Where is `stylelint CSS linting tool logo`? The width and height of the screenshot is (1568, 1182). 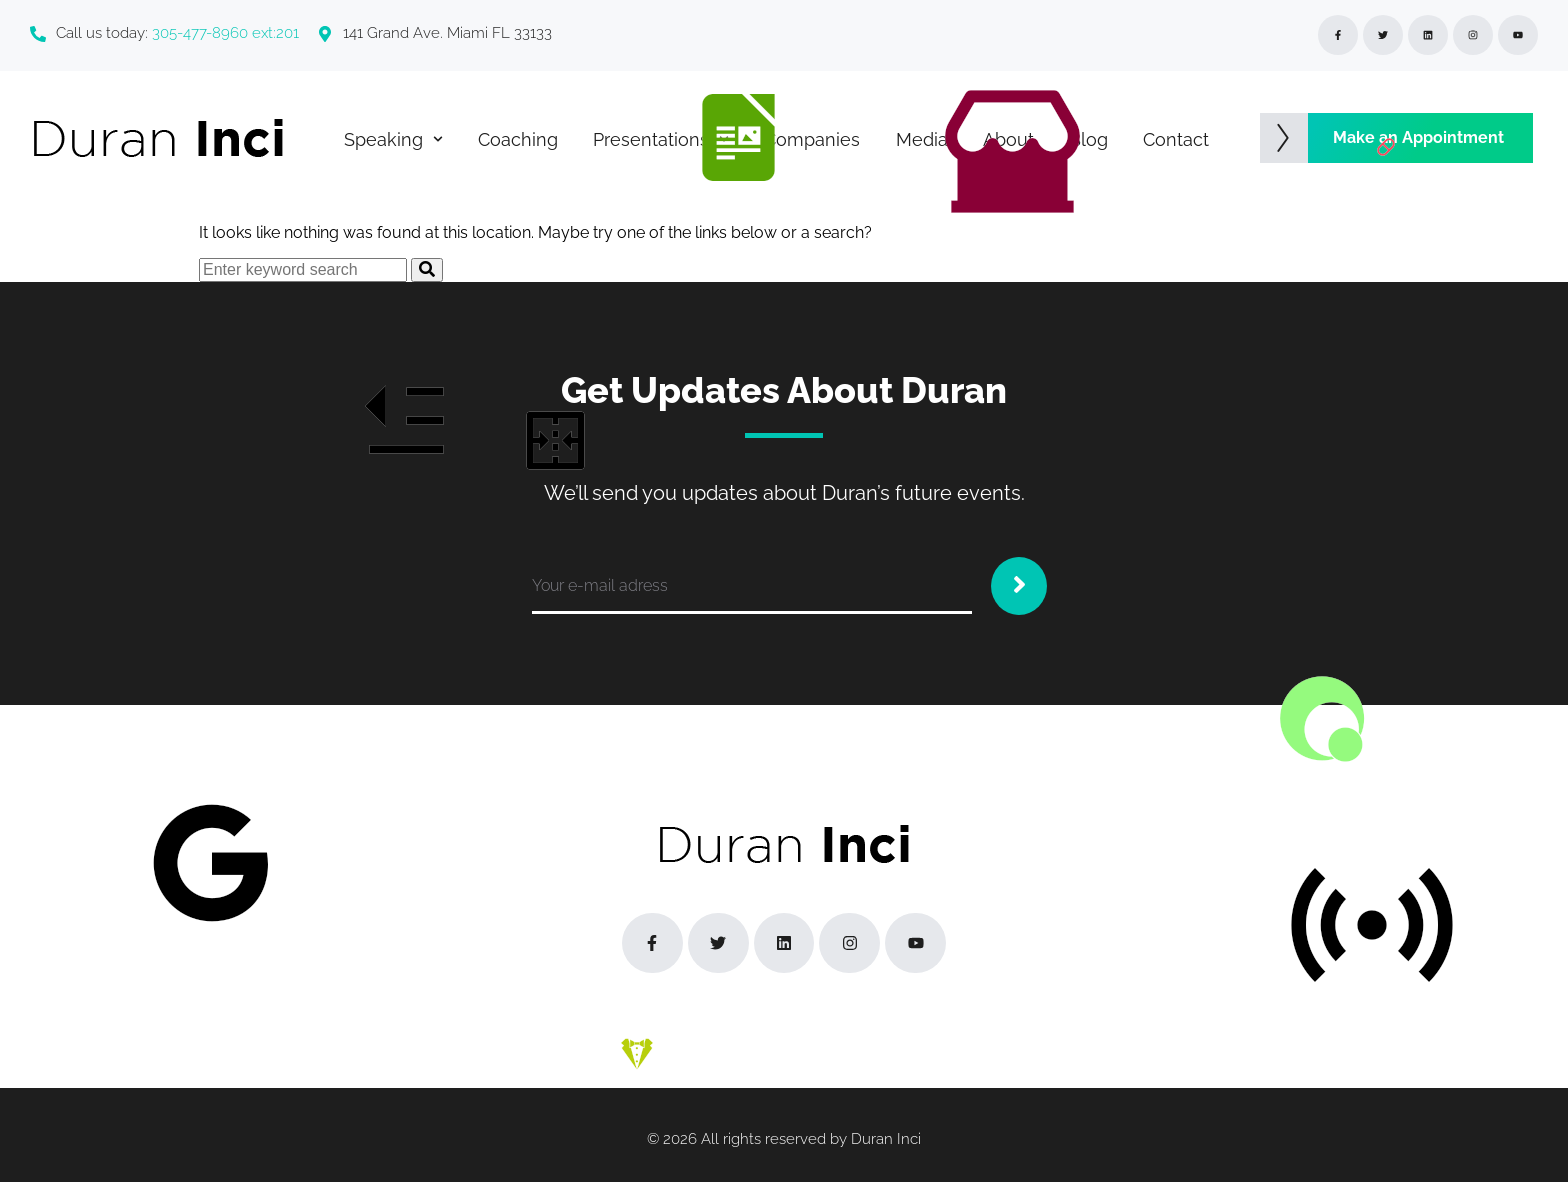 stylelint CSS linting tool logo is located at coordinates (637, 1054).